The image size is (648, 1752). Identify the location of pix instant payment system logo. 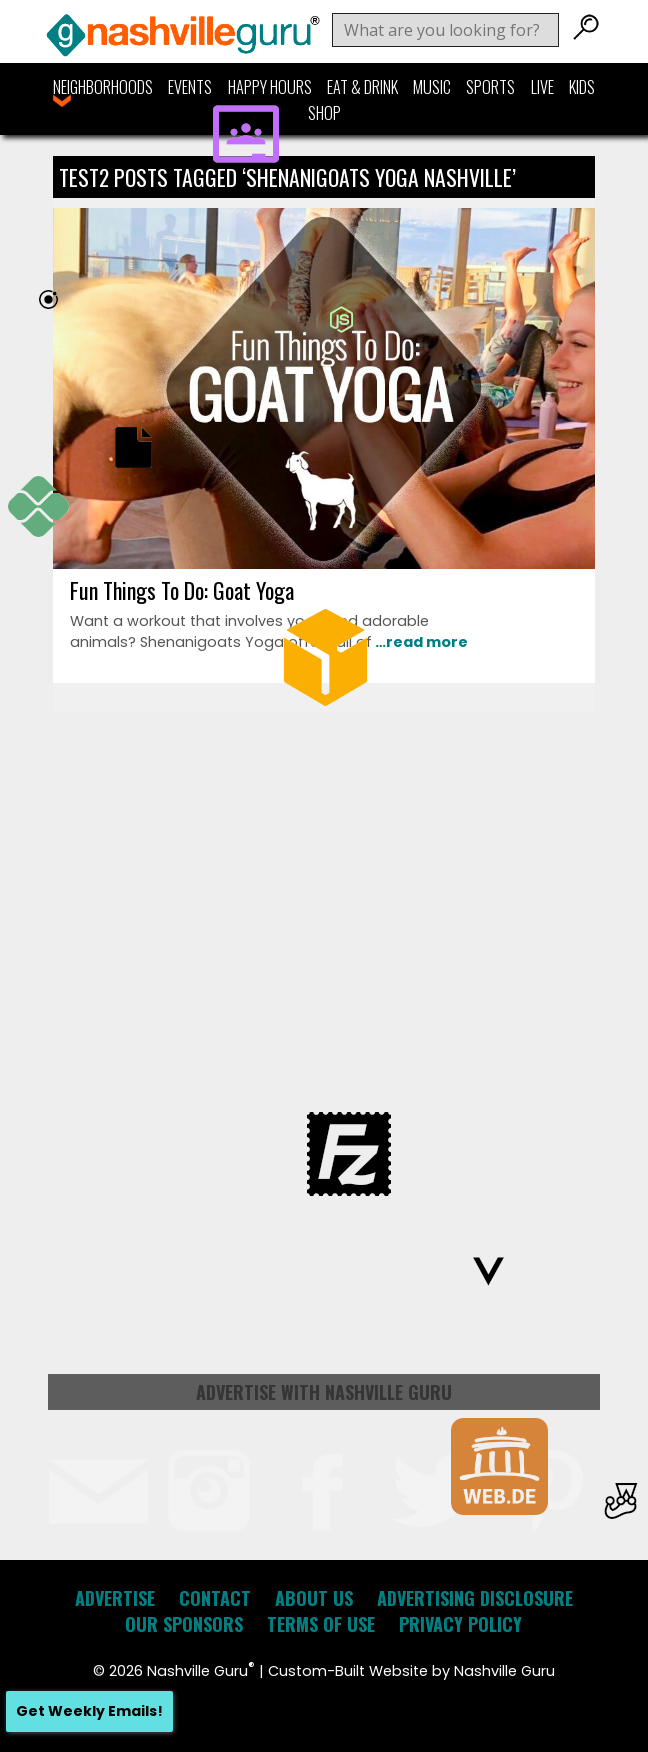
(38, 506).